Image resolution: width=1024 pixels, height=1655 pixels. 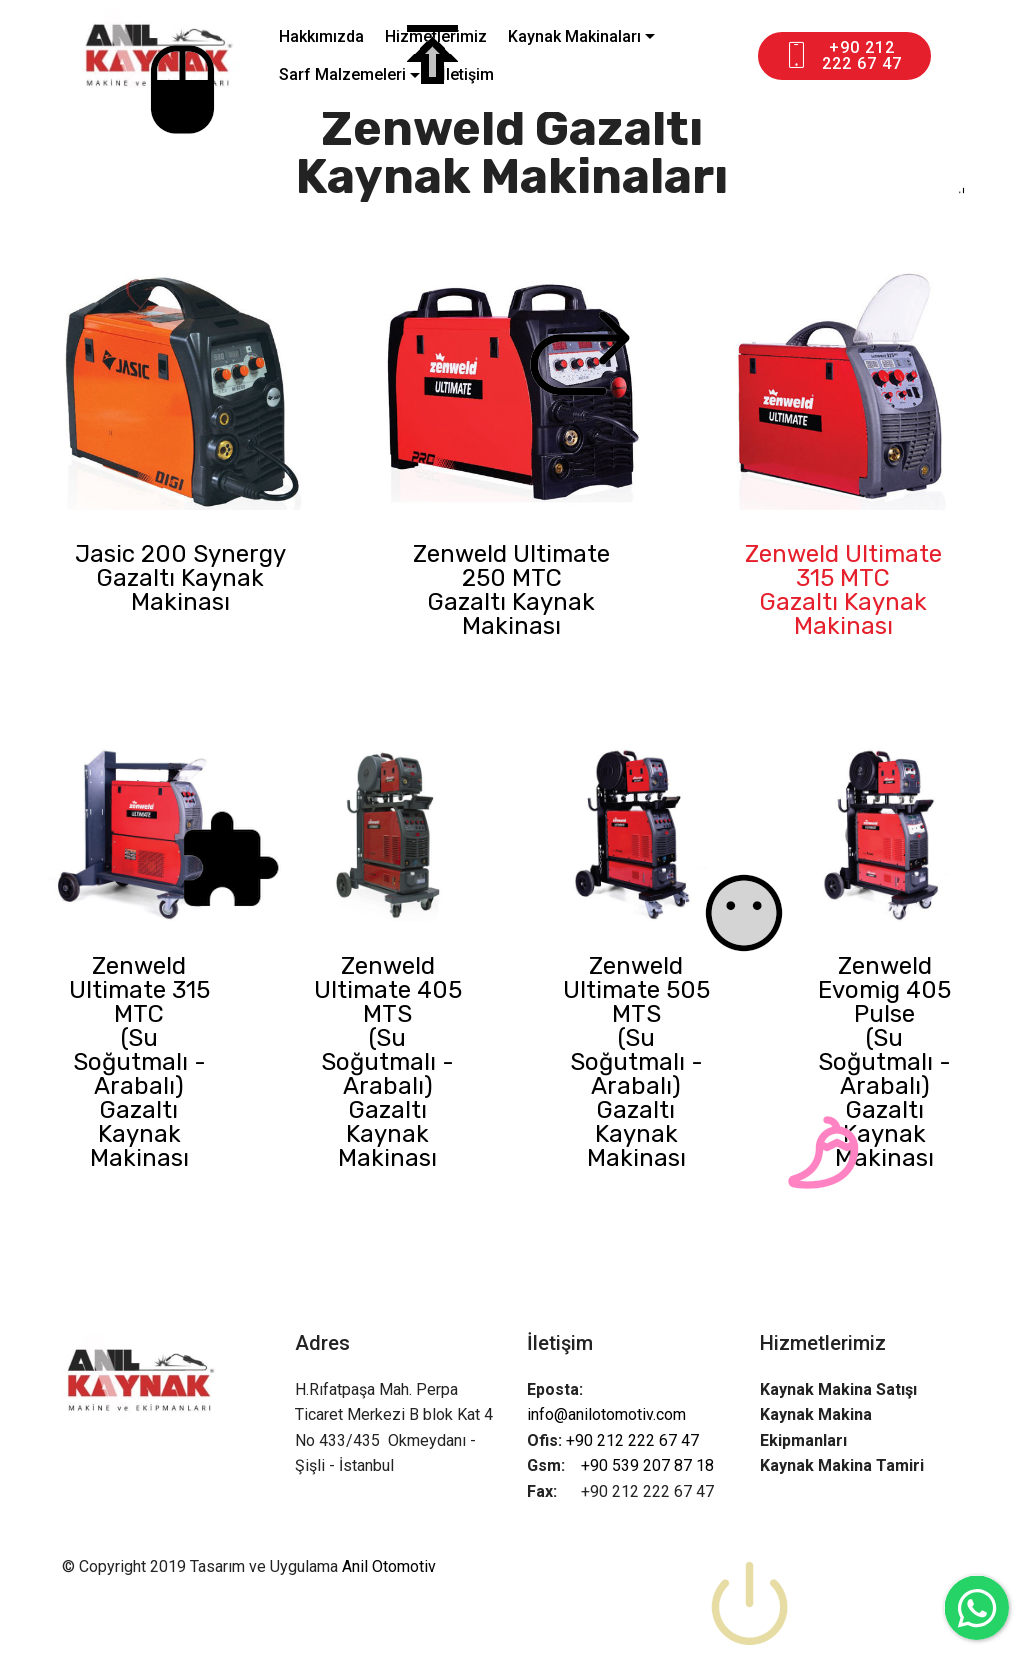 I want to click on redo last action, so click(x=580, y=357).